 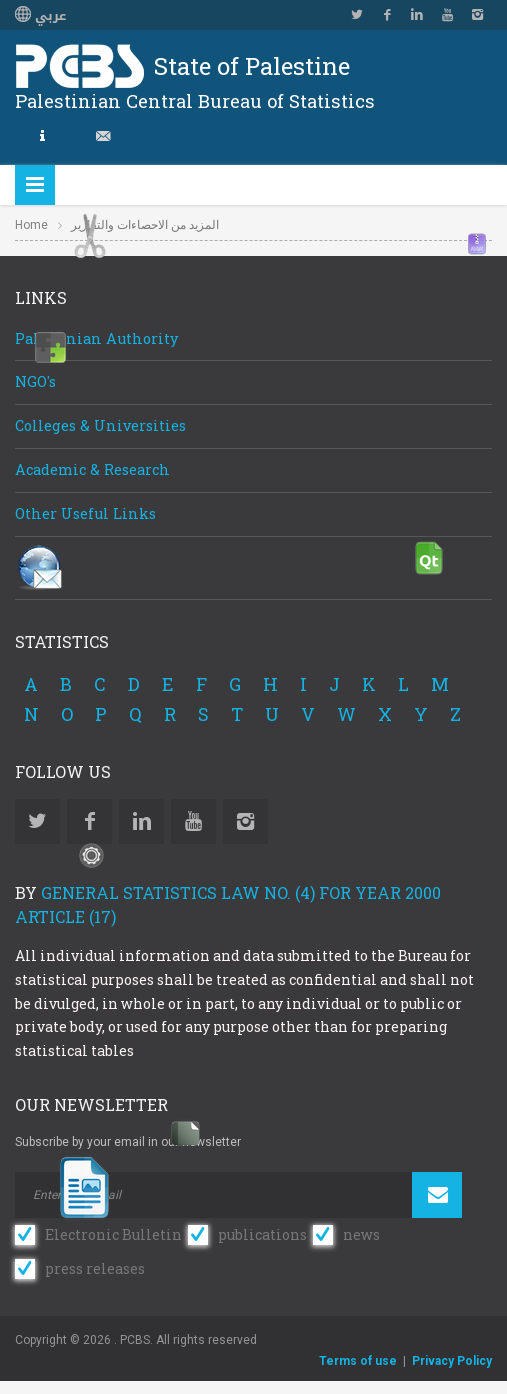 What do you see at coordinates (90, 236) in the screenshot?
I see `cut selected content to clipboard` at bounding box center [90, 236].